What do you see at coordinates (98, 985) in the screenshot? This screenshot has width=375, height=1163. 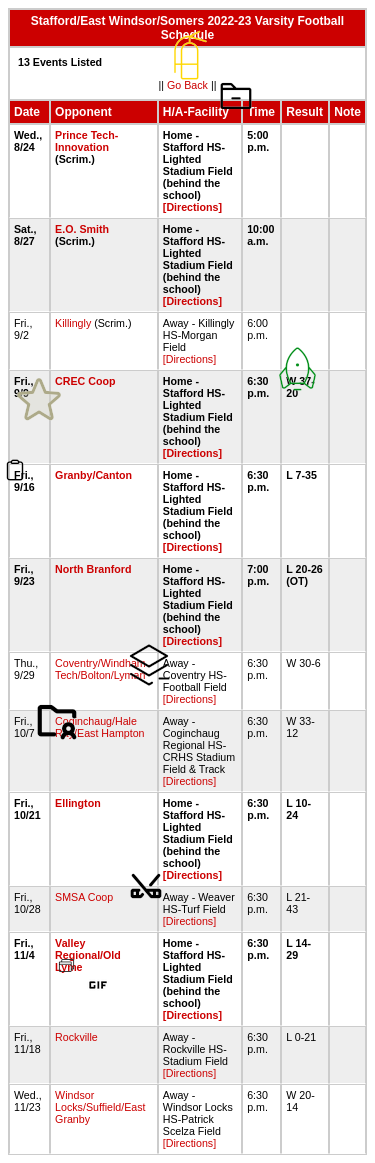 I see `insert a GIF into a message or post` at bounding box center [98, 985].